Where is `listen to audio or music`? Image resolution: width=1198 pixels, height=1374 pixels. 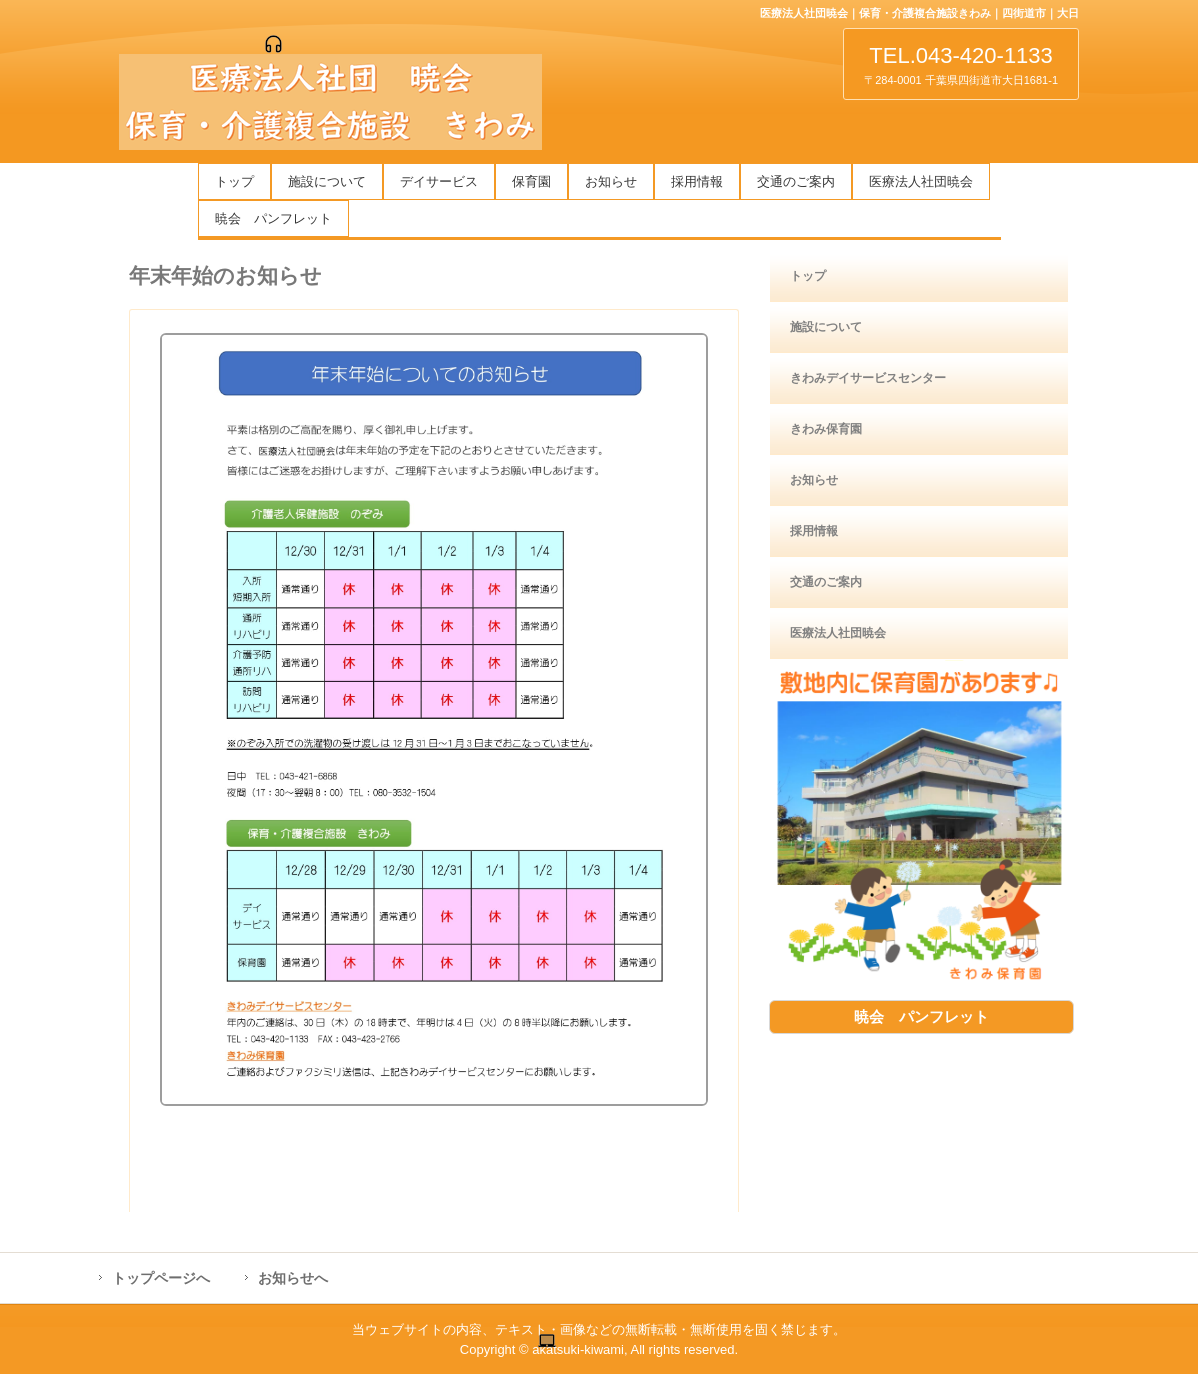 listen to audio or music is located at coordinates (273, 44).